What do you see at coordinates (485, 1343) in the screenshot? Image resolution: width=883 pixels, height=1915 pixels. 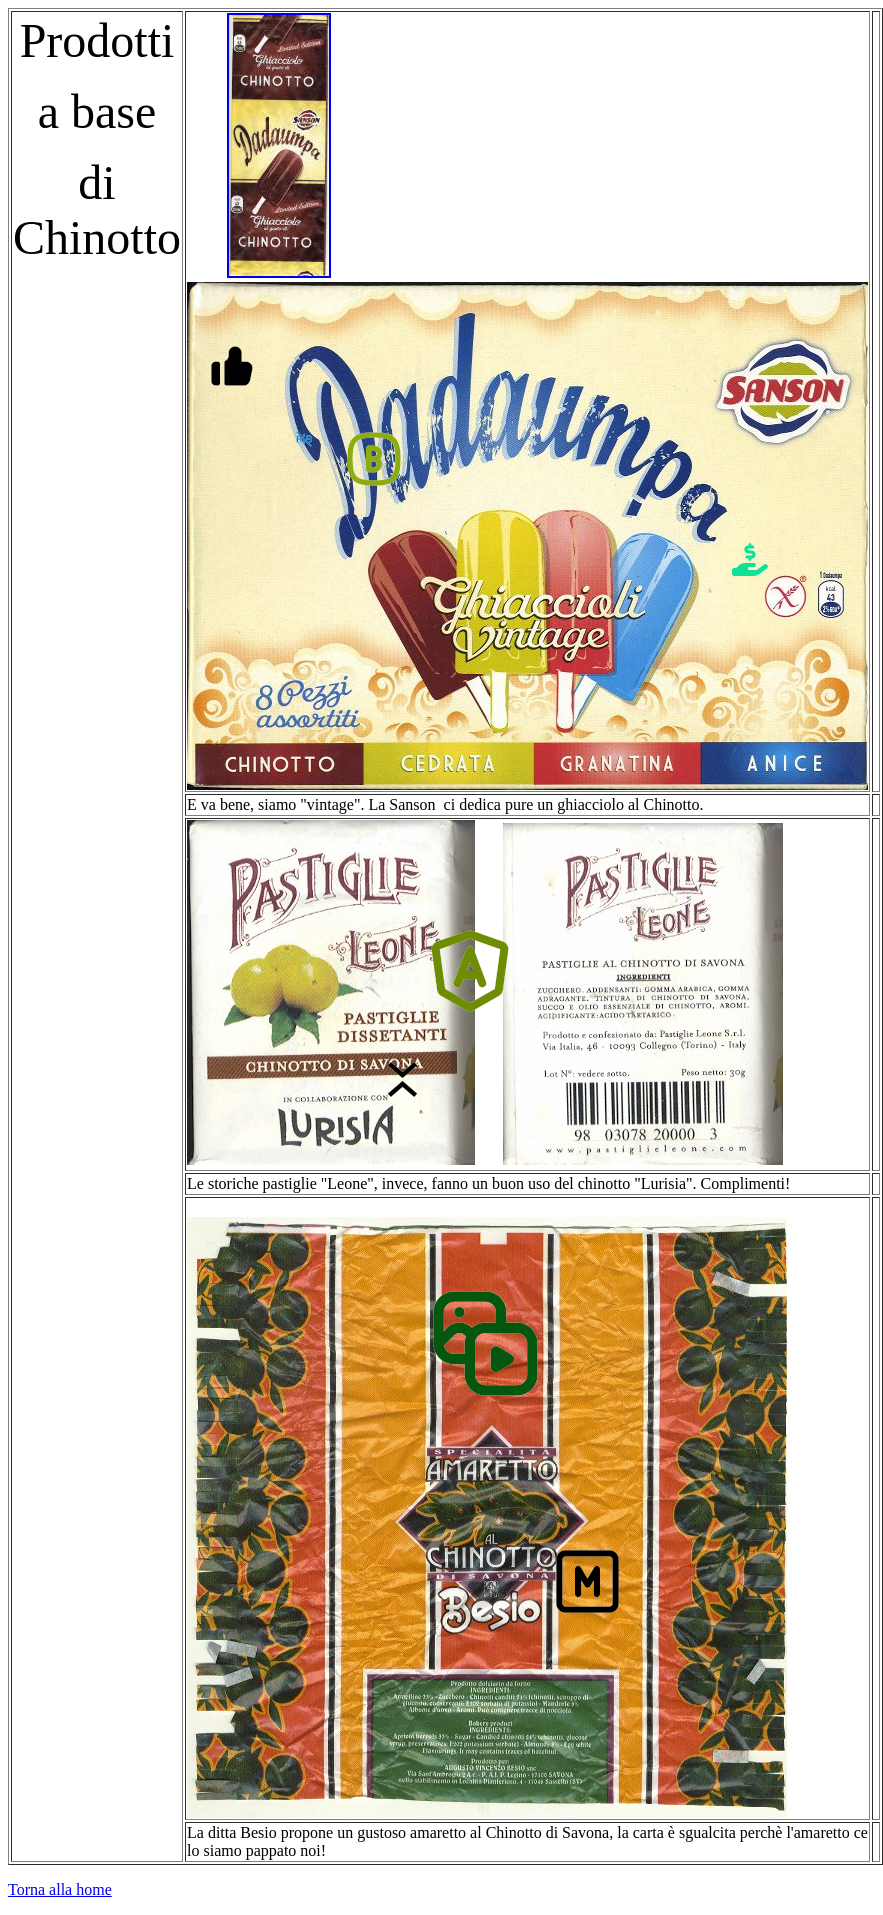 I see `toggle between photo and video mode` at bounding box center [485, 1343].